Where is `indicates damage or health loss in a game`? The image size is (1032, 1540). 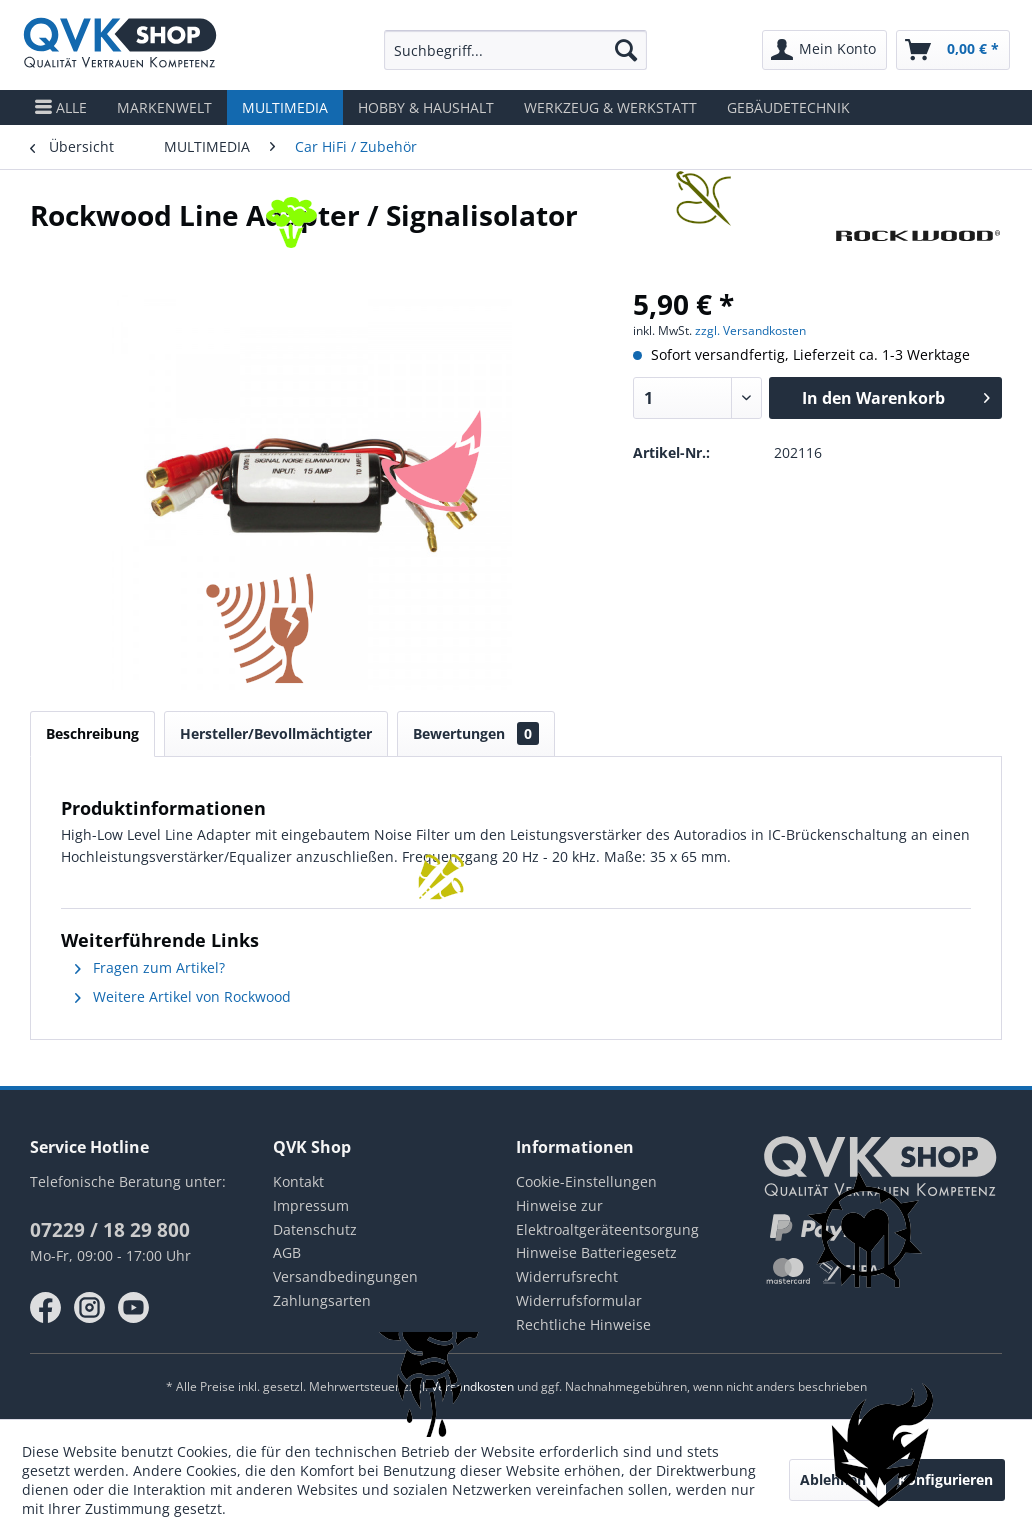
indicates damage or health loss in a game is located at coordinates (865, 1229).